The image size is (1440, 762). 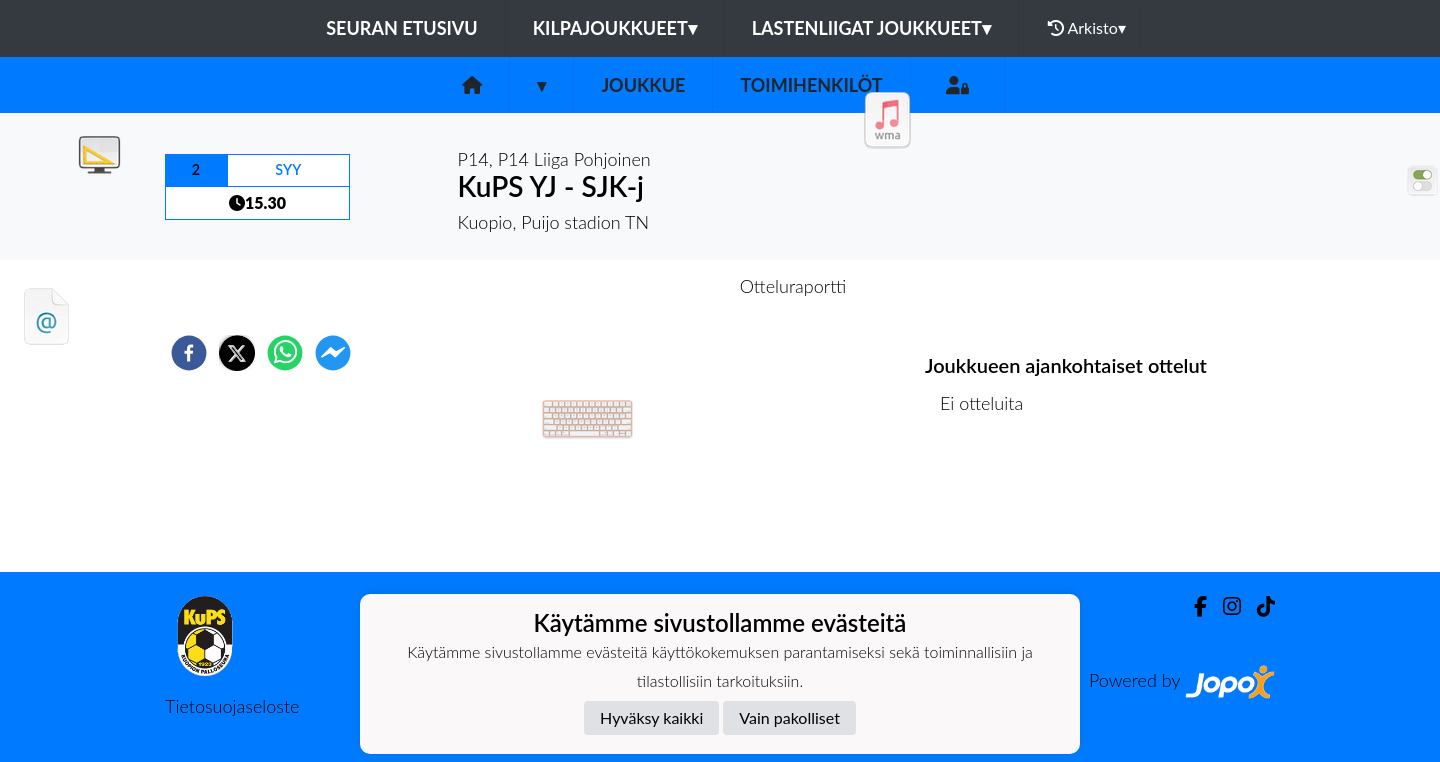 What do you see at coordinates (99, 154) in the screenshot?
I see `access display settings and screen configuration` at bounding box center [99, 154].